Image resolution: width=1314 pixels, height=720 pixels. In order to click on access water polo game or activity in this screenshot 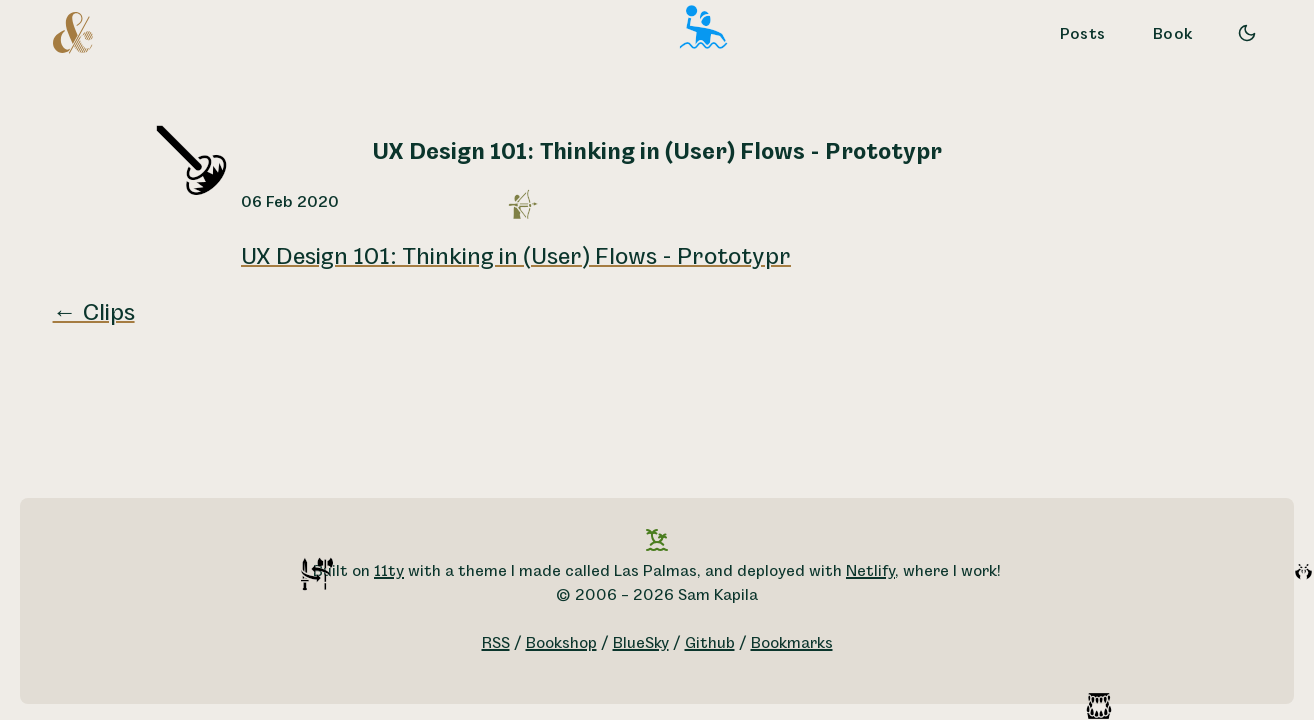, I will do `click(704, 27)`.